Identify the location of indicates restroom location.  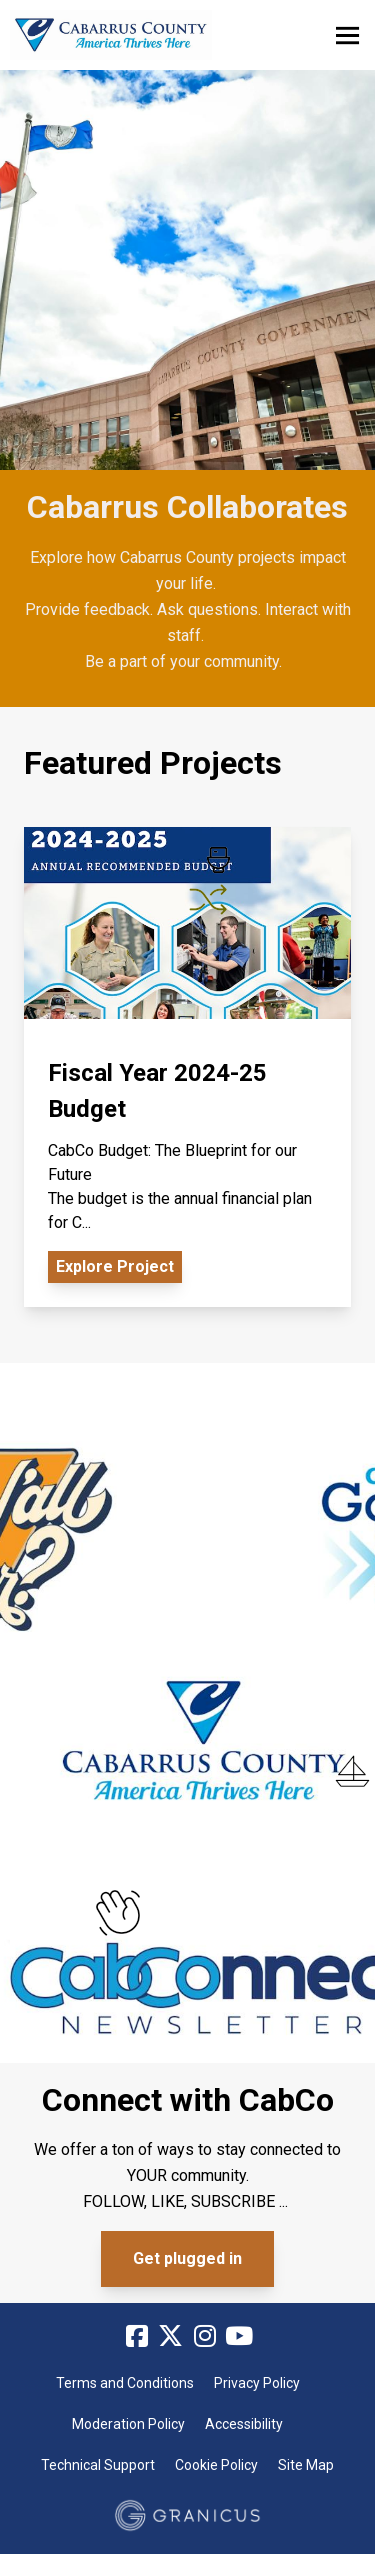
(218, 859).